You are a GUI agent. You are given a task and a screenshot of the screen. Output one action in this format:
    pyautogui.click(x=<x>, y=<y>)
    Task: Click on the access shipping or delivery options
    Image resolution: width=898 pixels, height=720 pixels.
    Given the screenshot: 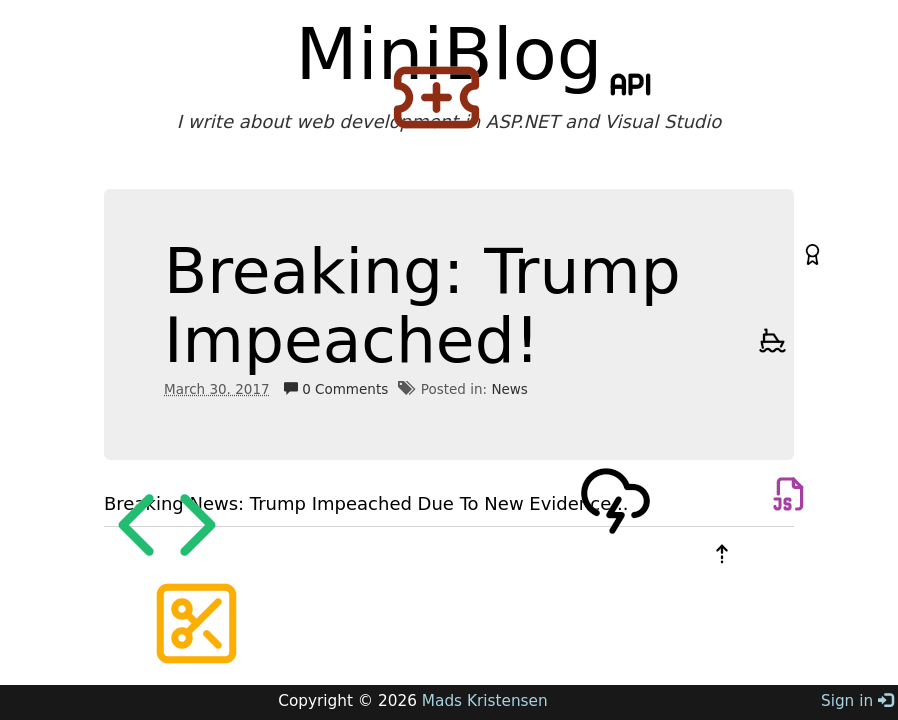 What is the action you would take?
    pyautogui.click(x=772, y=340)
    